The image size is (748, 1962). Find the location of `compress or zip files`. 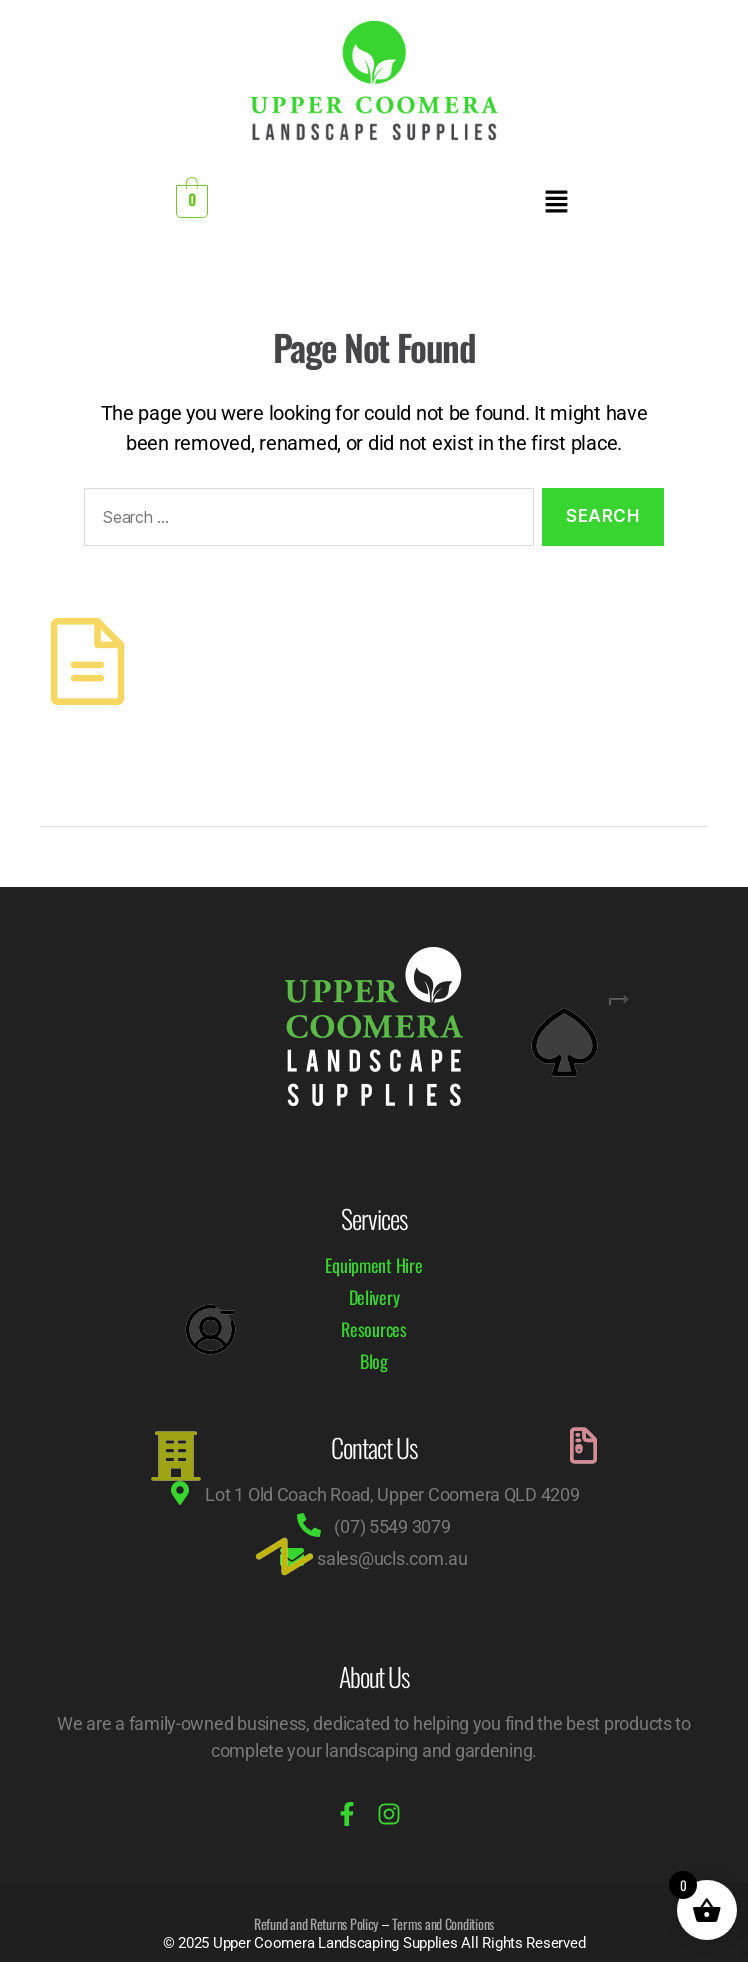

compress or zip files is located at coordinates (583, 1445).